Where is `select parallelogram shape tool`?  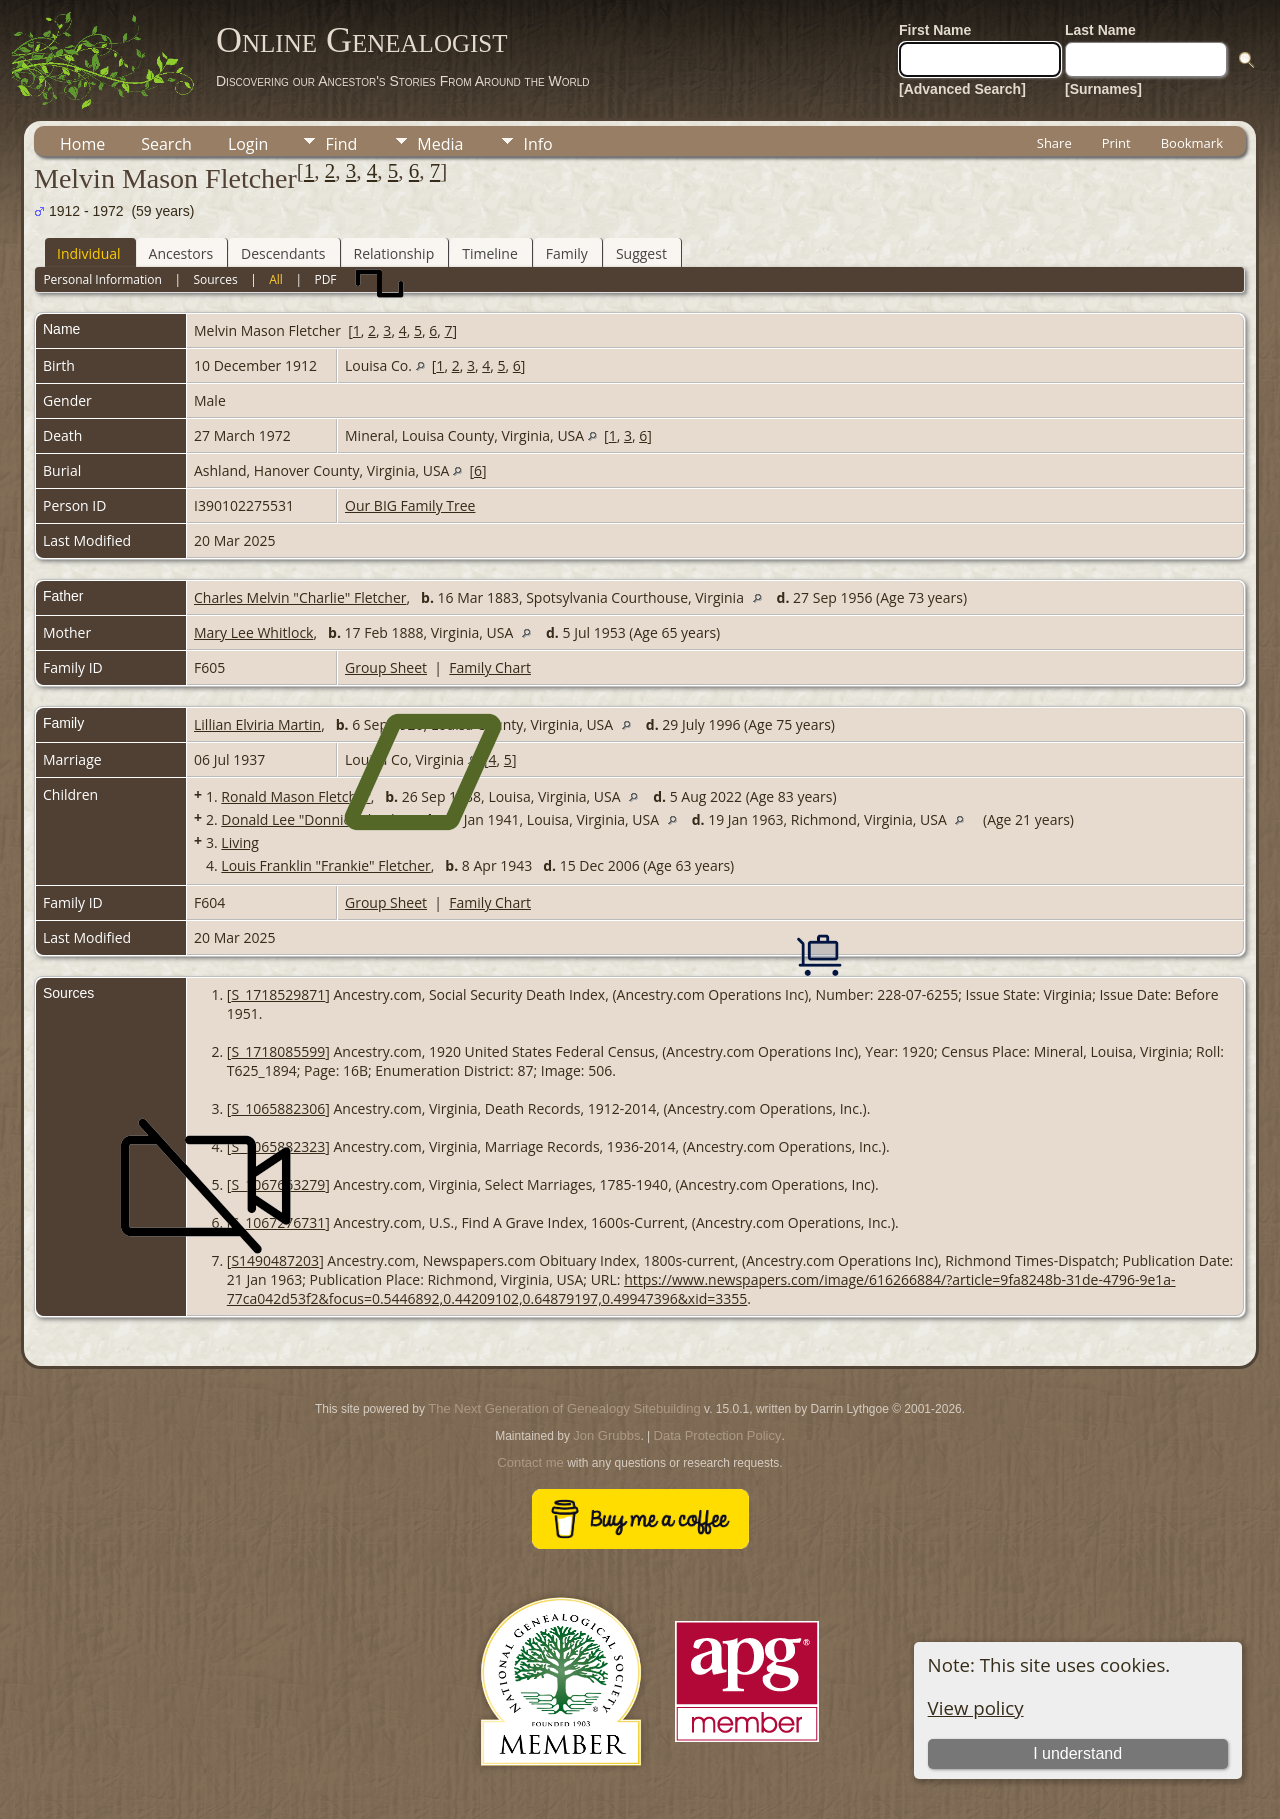
select parallelogram shape tool is located at coordinates (423, 772).